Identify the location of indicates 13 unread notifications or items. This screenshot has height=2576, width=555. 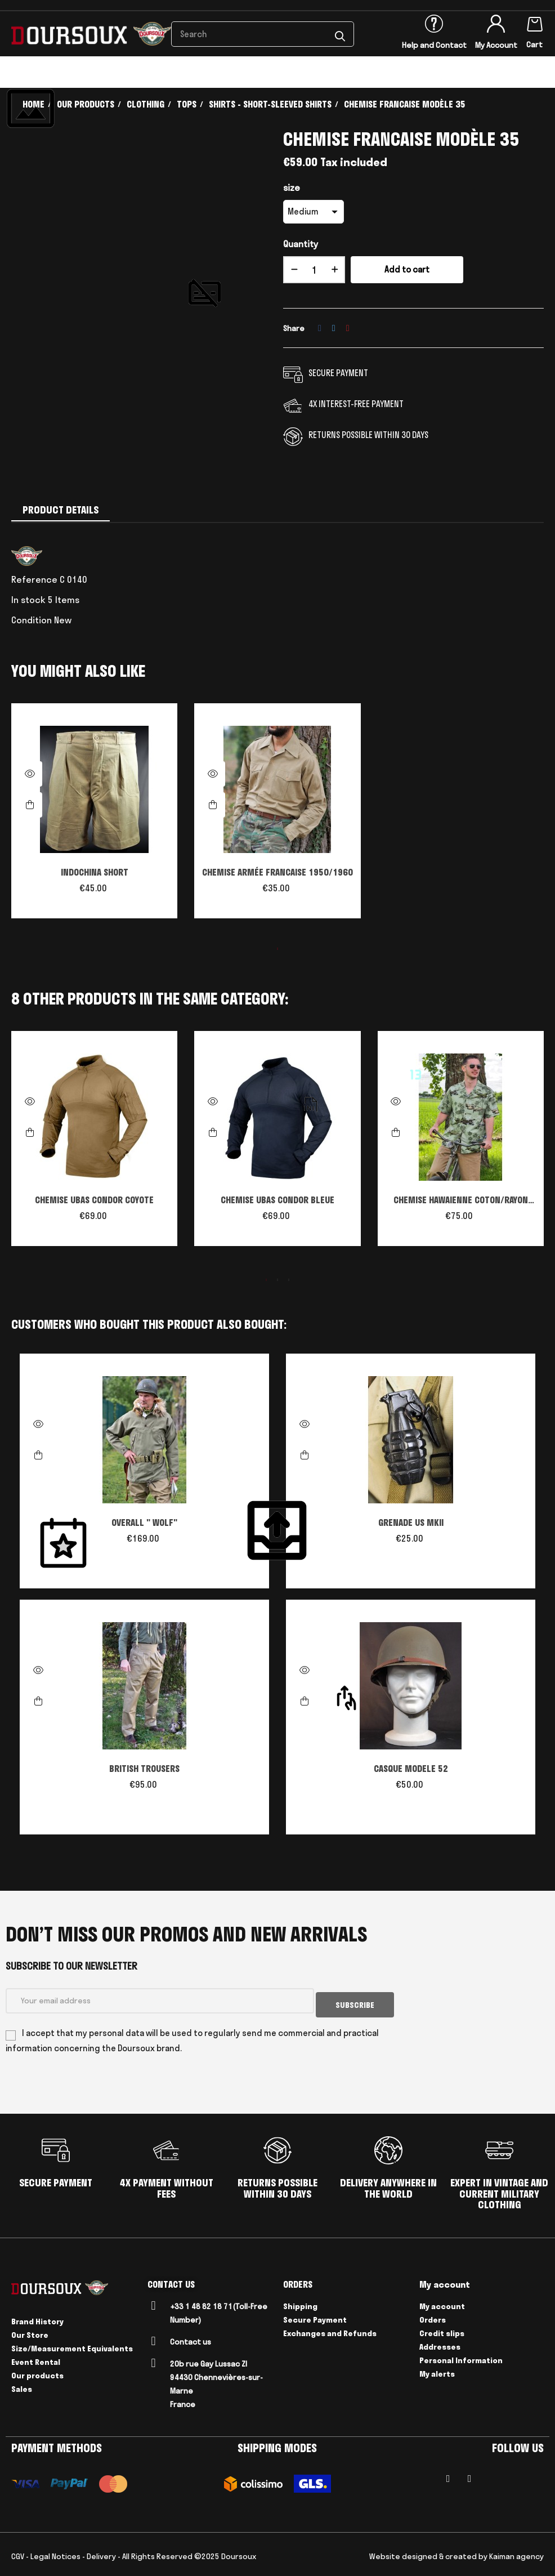
(415, 1074).